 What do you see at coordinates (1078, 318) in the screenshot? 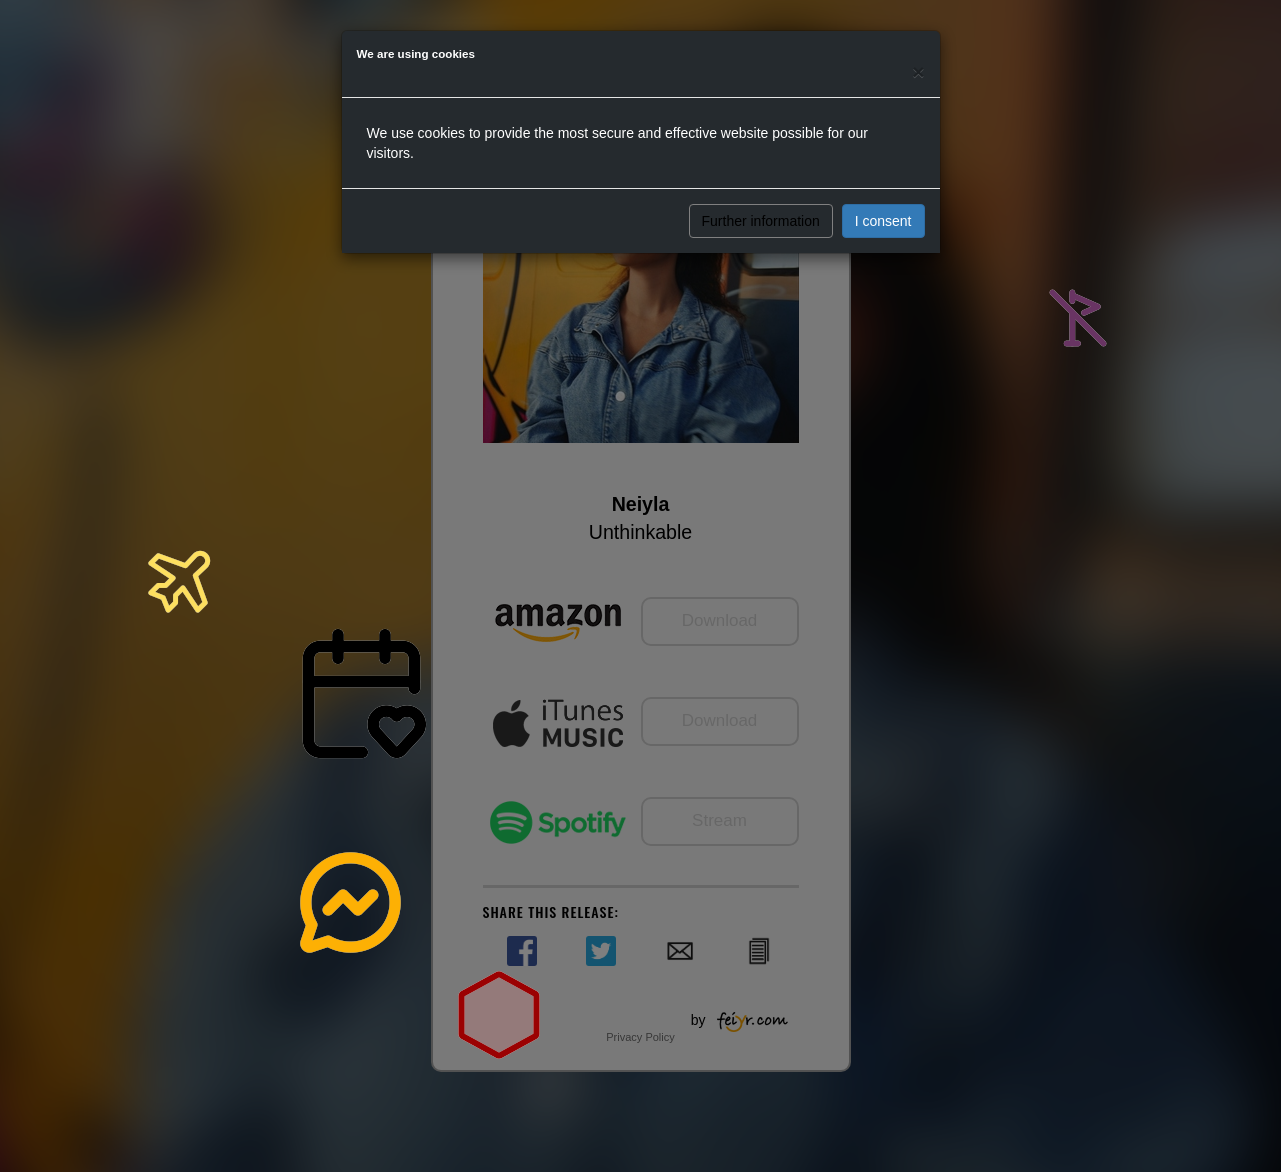
I see `disable or remove a flag marker` at bounding box center [1078, 318].